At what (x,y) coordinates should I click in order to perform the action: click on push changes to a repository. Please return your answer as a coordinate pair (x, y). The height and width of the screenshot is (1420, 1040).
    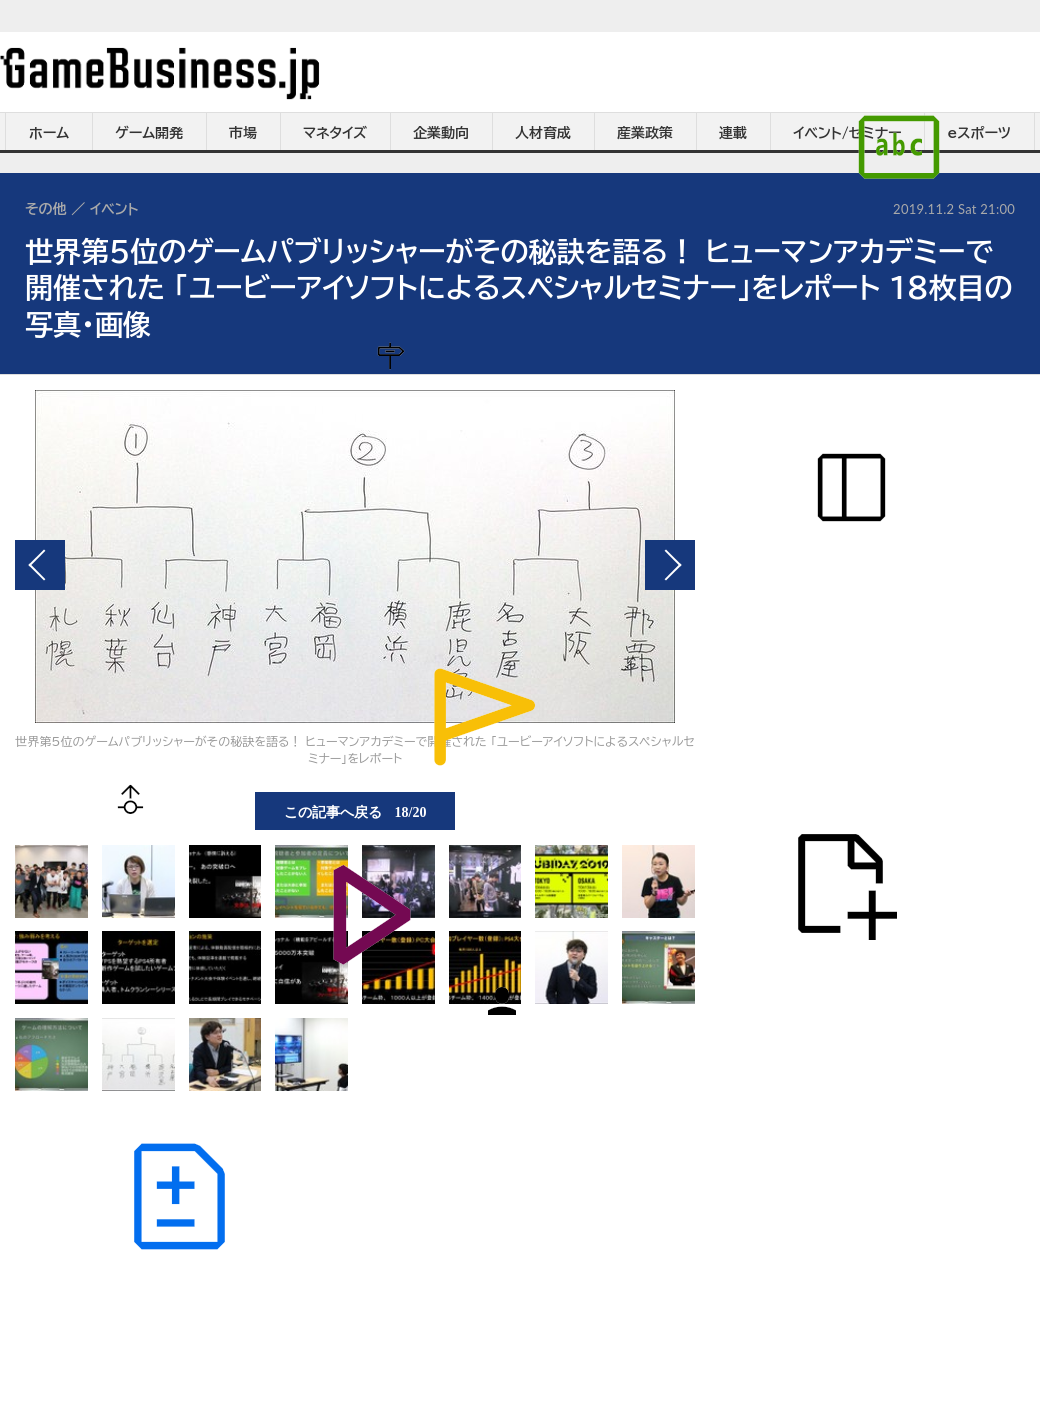
    Looking at the image, I should click on (129, 798).